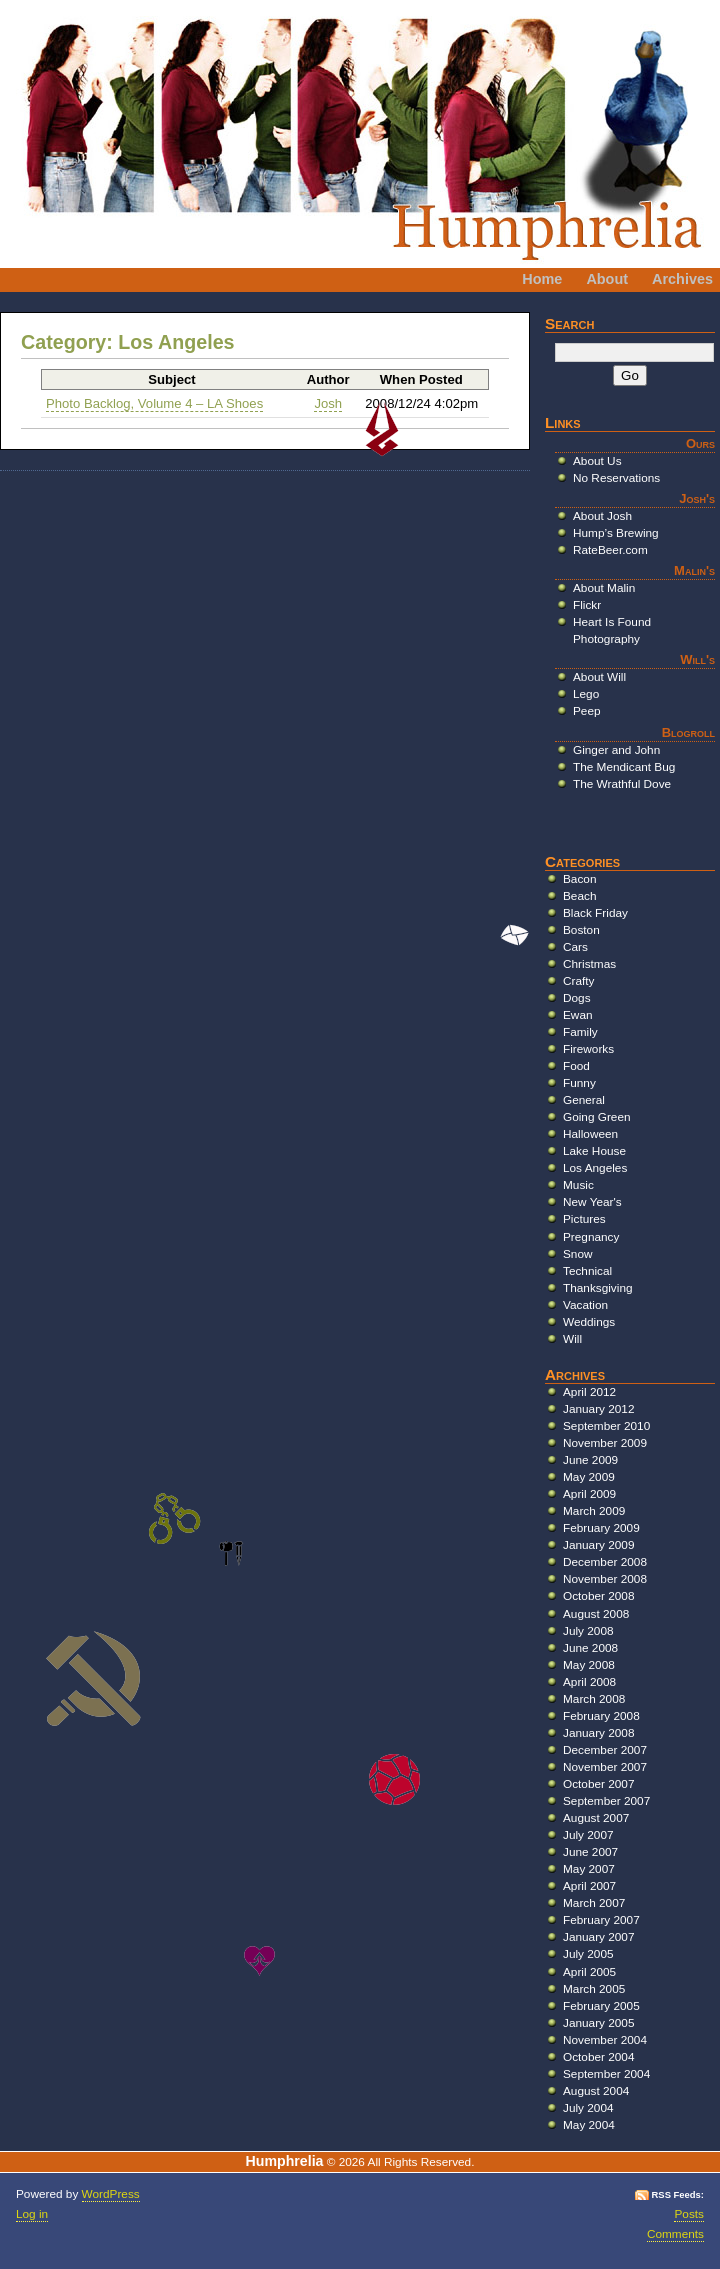 The height and width of the screenshot is (2269, 720). Describe the element at coordinates (382, 429) in the screenshot. I see `hades or underworld themed game element` at that location.